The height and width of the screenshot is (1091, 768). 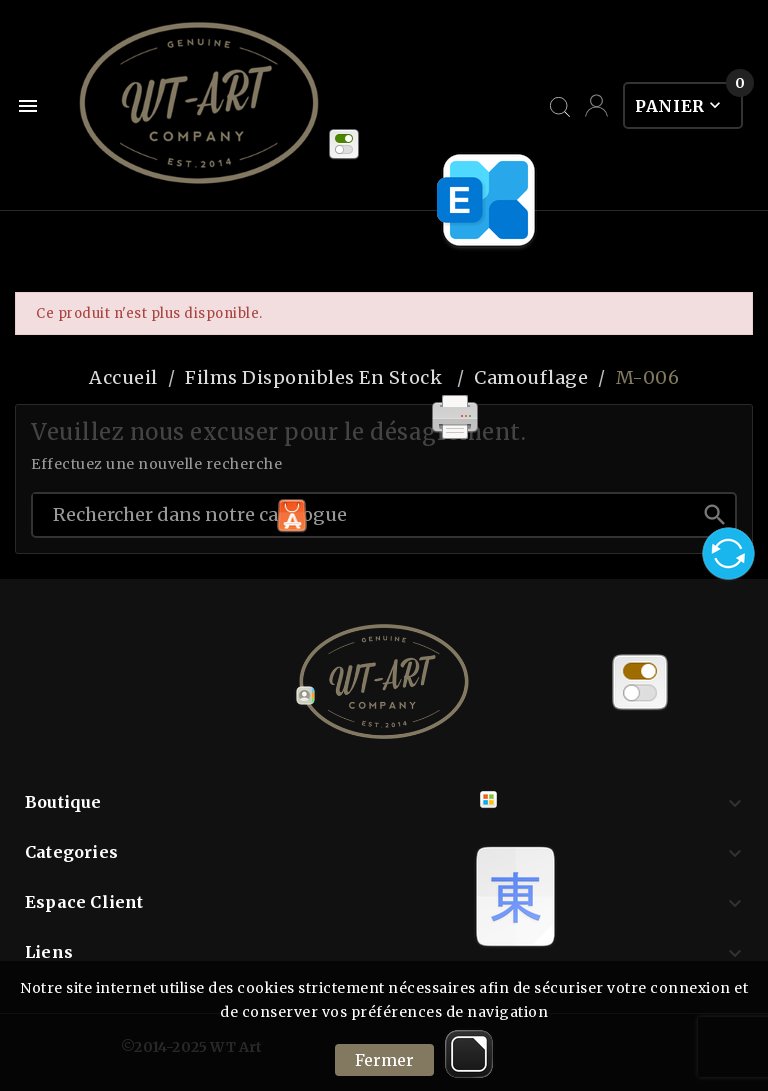 What do you see at coordinates (292, 515) in the screenshot?
I see `open the app center to browse and install applications` at bounding box center [292, 515].